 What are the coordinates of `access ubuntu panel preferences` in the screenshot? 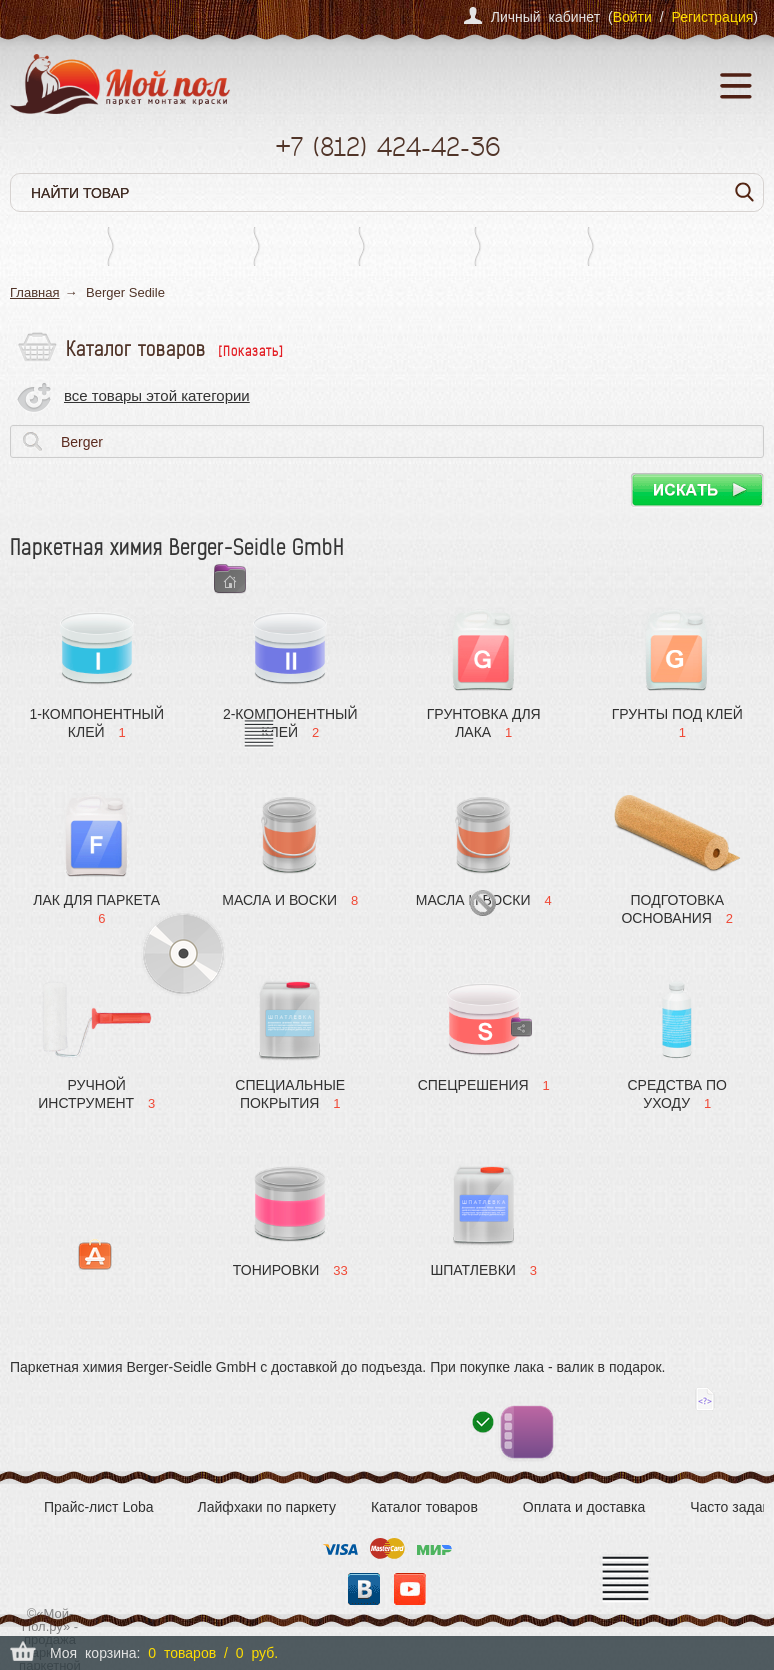 It's located at (527, 1433).